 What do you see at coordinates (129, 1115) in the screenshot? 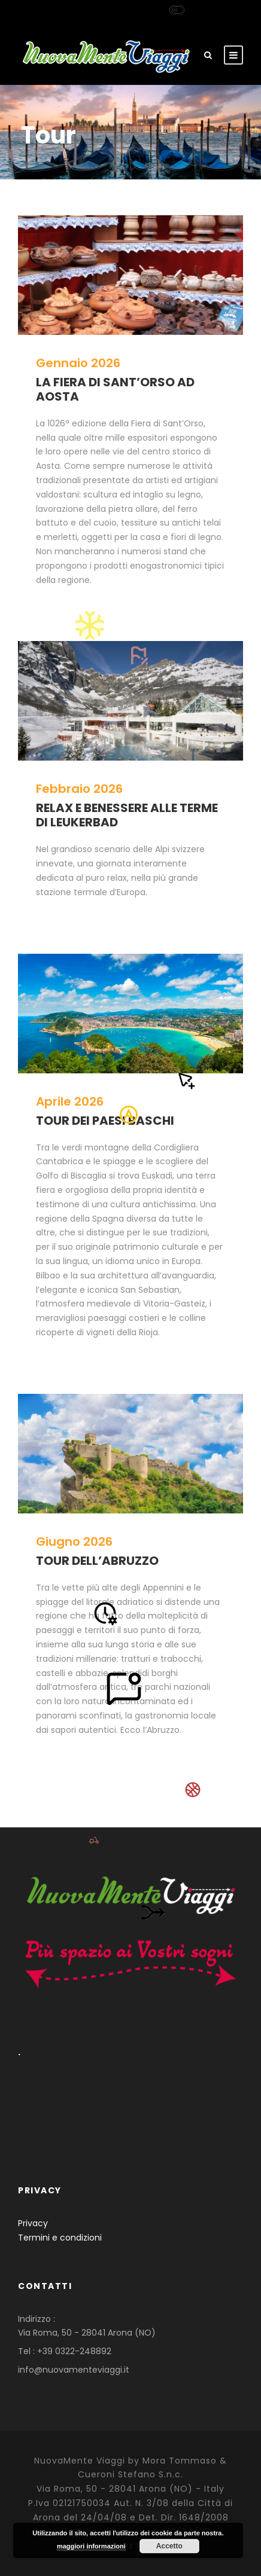
I see `ansible automation platform logo` at bounding box center [129, 1115].